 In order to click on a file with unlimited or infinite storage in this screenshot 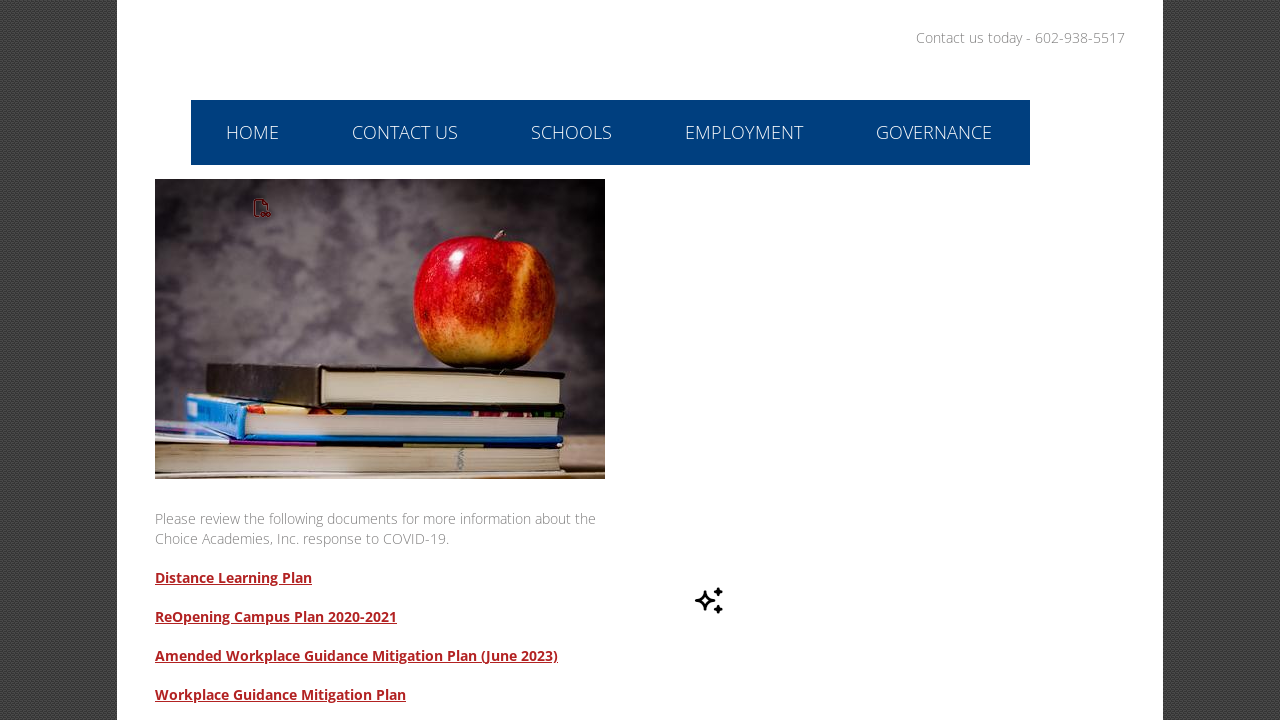, I will do `click(261, 208)`.